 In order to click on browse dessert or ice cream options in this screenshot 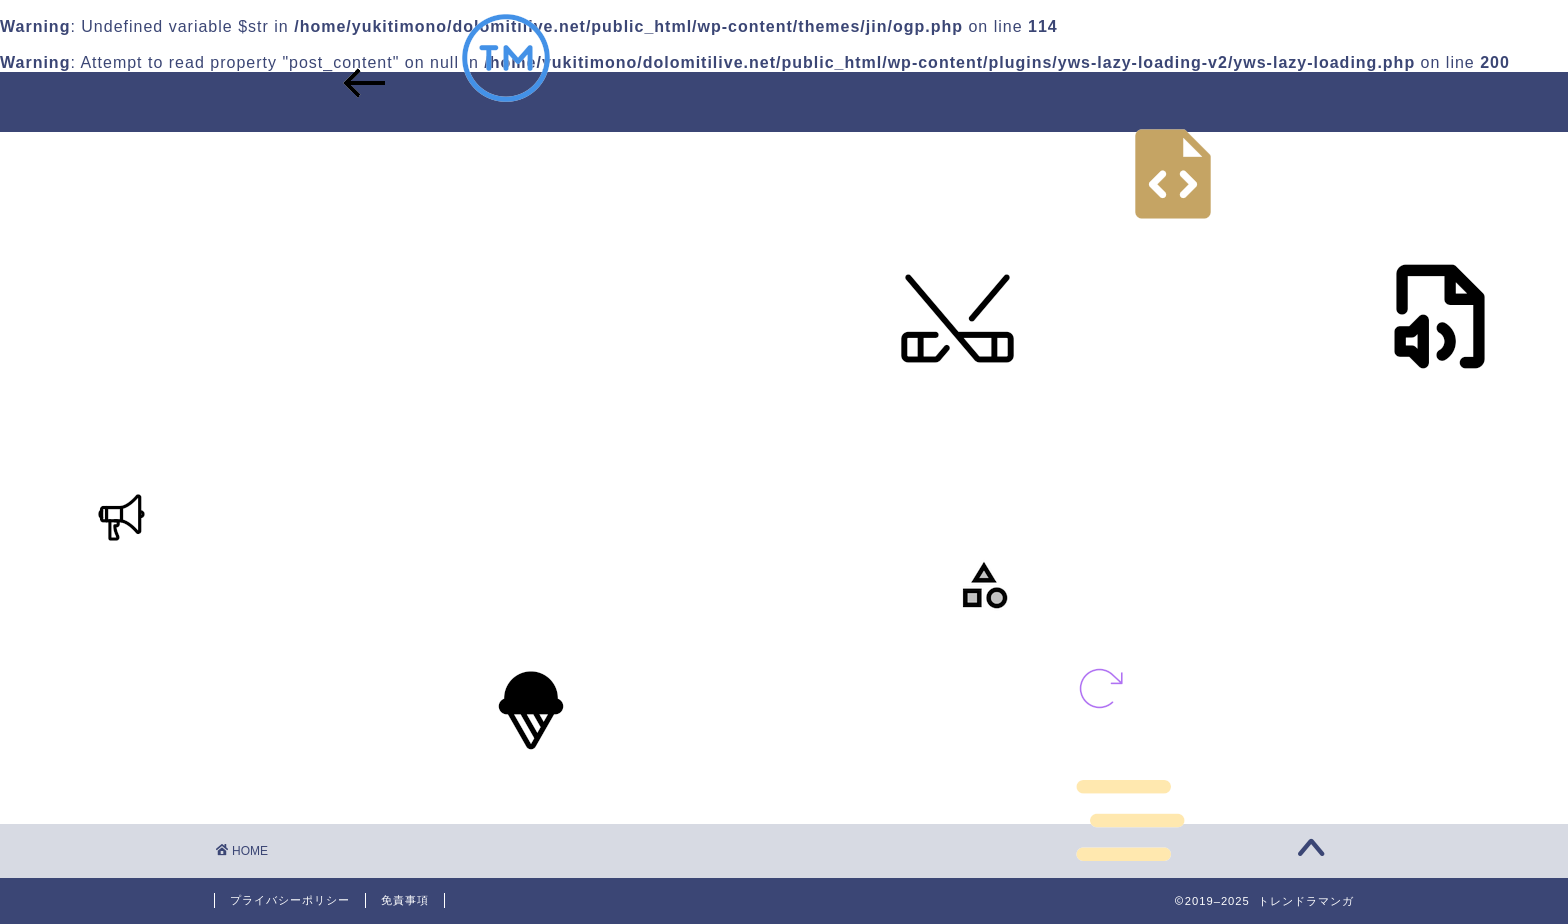, I will do `click(531, 709)`.